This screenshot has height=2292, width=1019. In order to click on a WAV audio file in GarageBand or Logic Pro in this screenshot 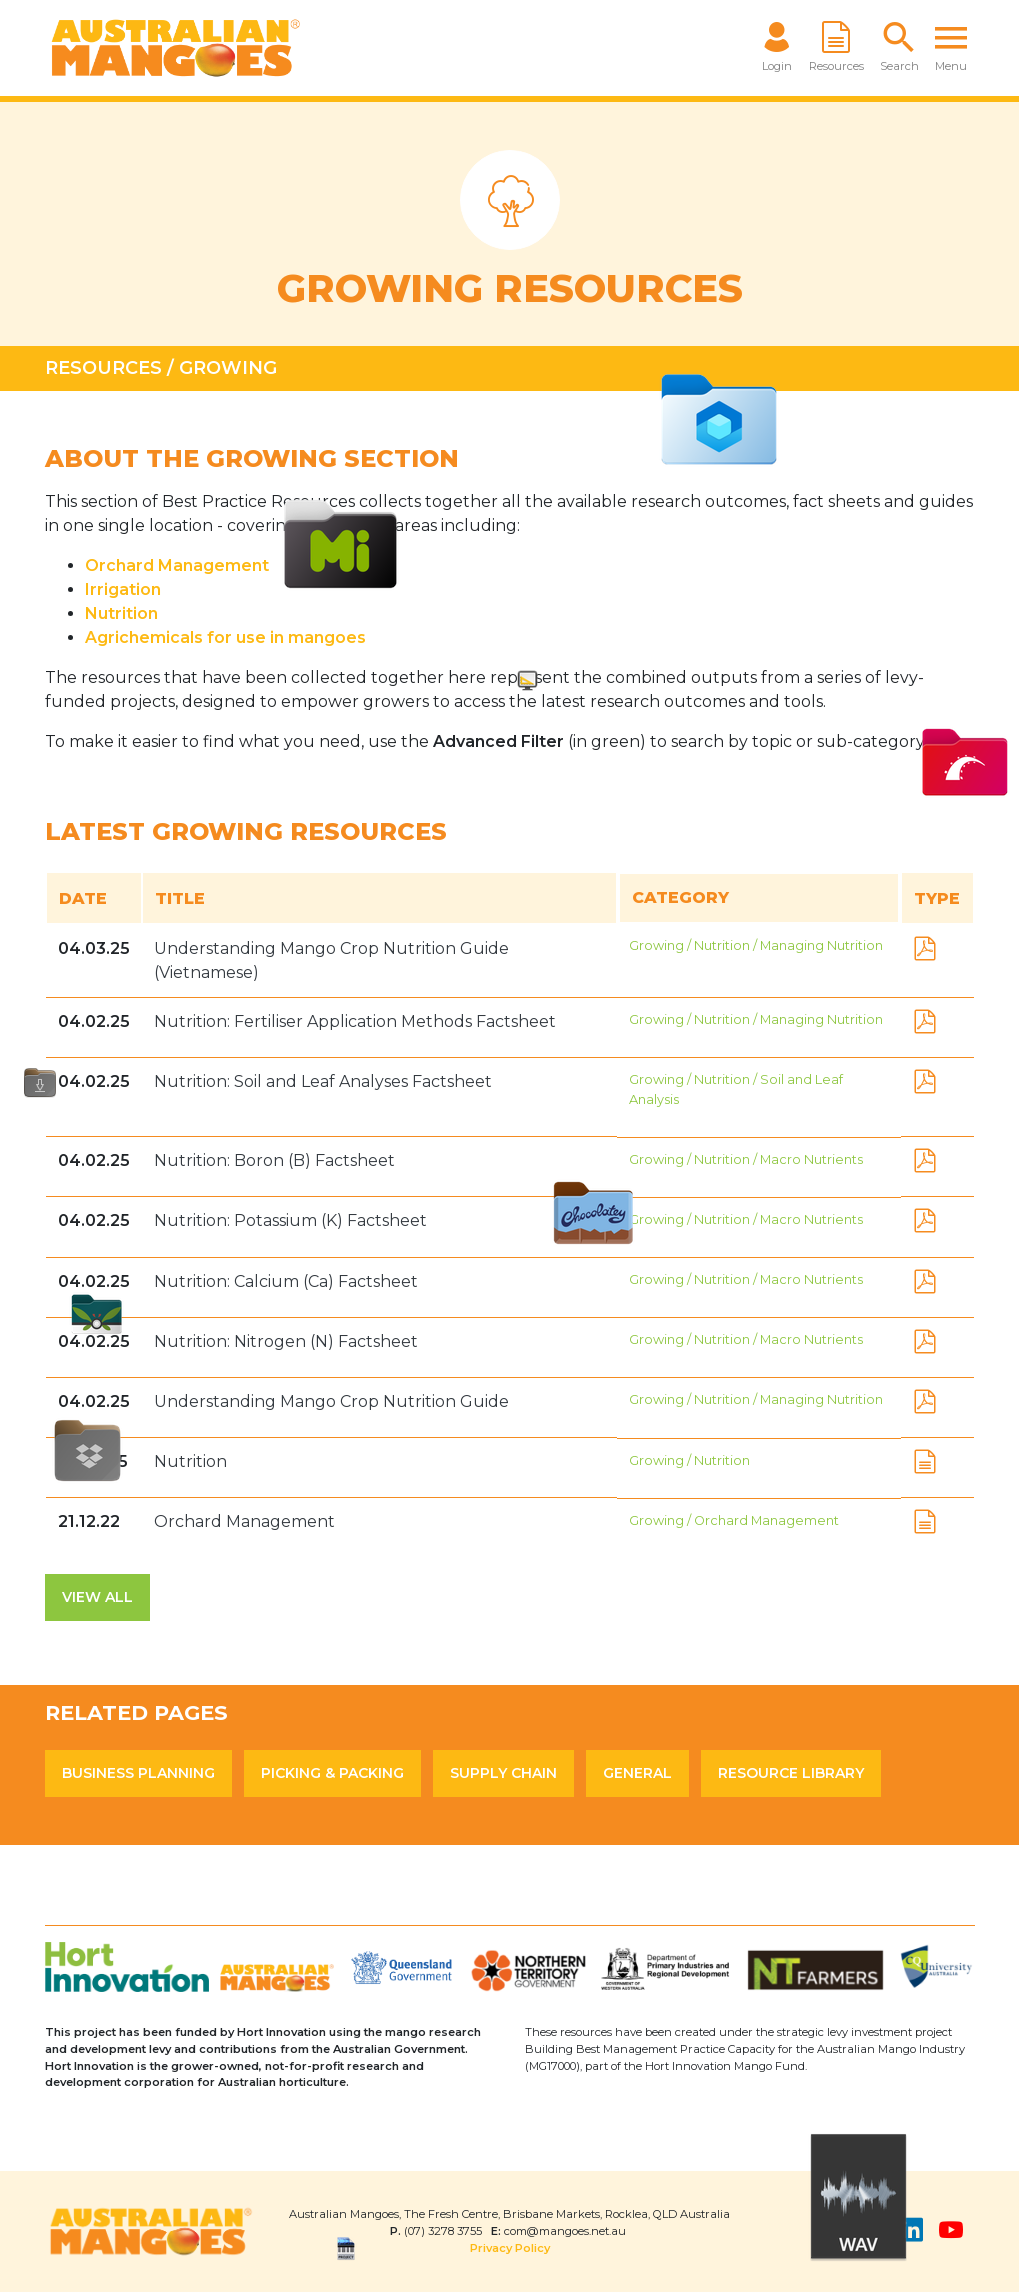, I will do `click(858, 2199)`.